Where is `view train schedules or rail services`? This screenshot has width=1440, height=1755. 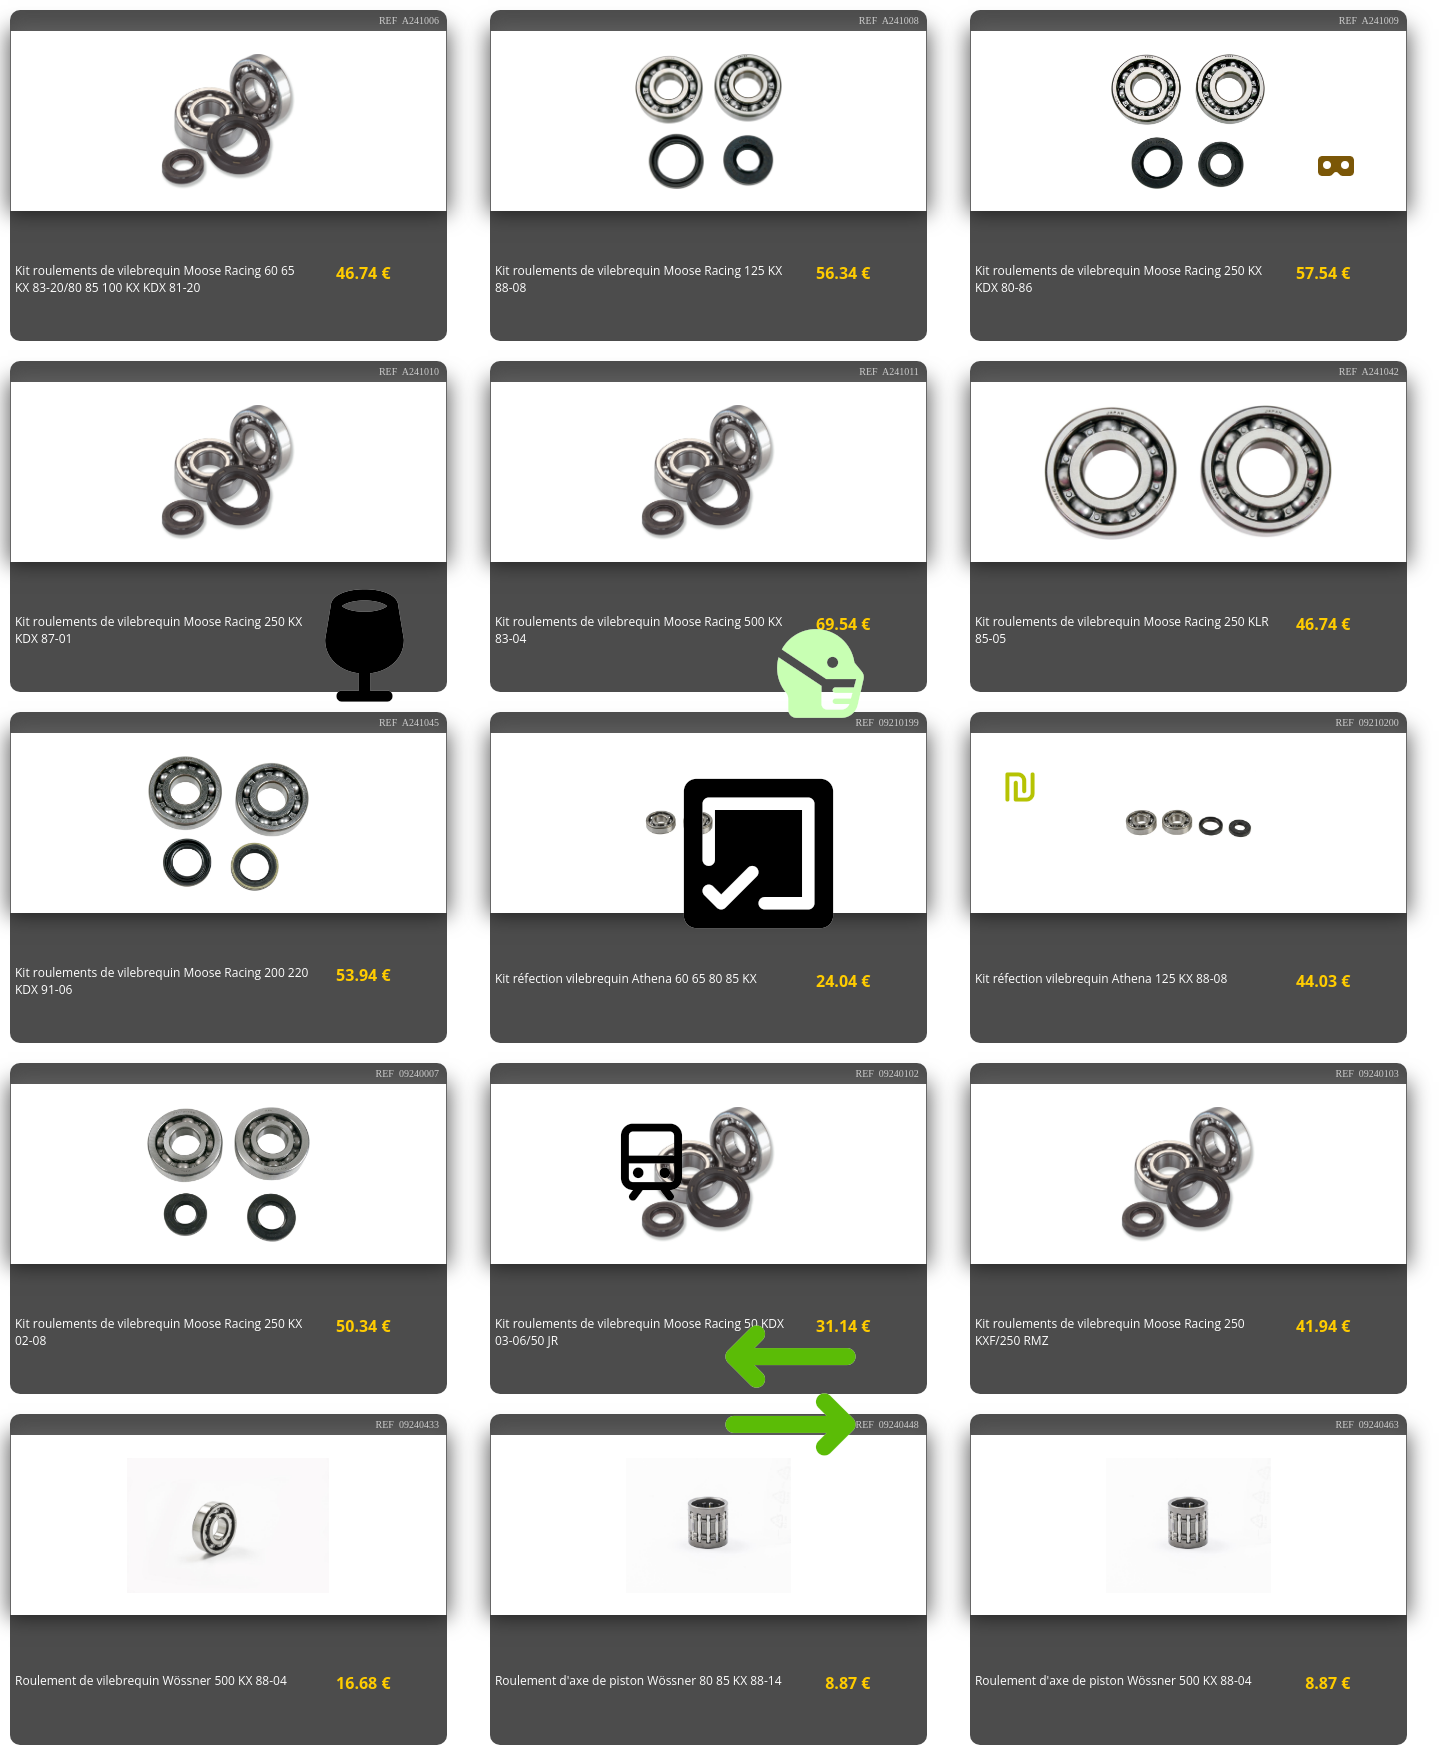 view train schedules or rail services is located at coordinates (651, 1159).